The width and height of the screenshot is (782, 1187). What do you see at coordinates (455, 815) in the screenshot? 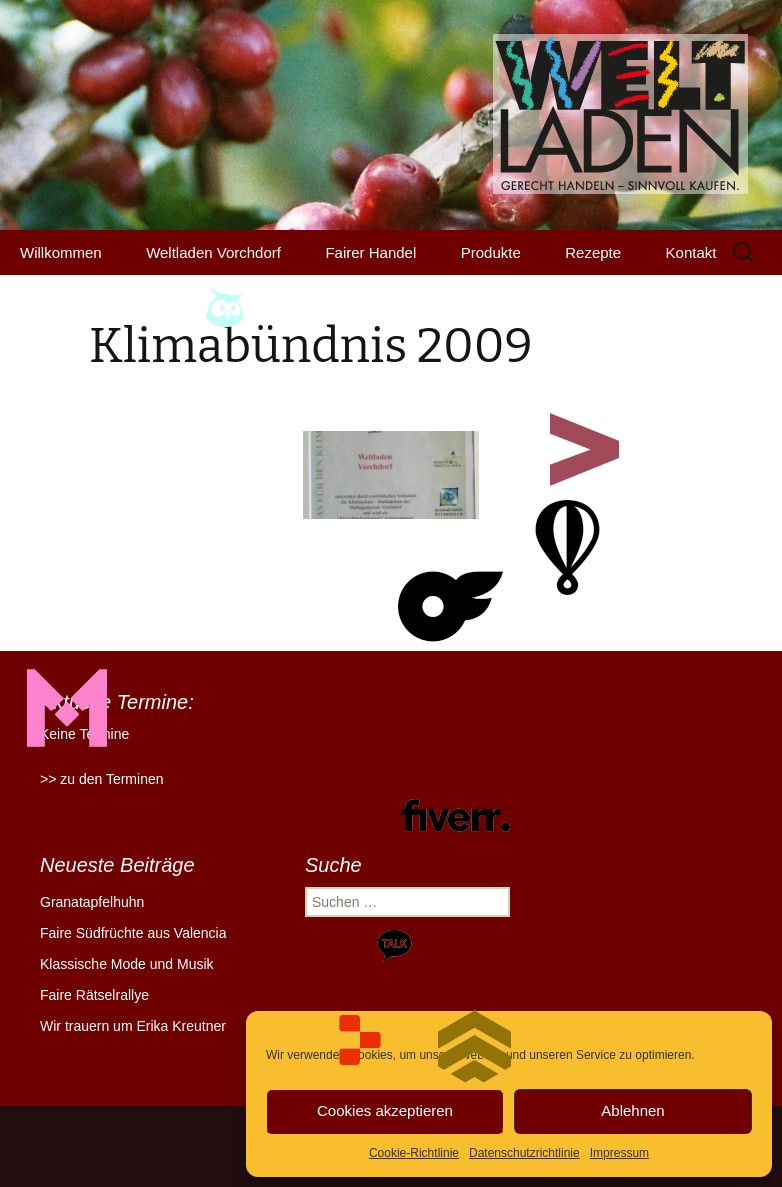
I see `open the Fiverr app` at bounding box center [455, 815].